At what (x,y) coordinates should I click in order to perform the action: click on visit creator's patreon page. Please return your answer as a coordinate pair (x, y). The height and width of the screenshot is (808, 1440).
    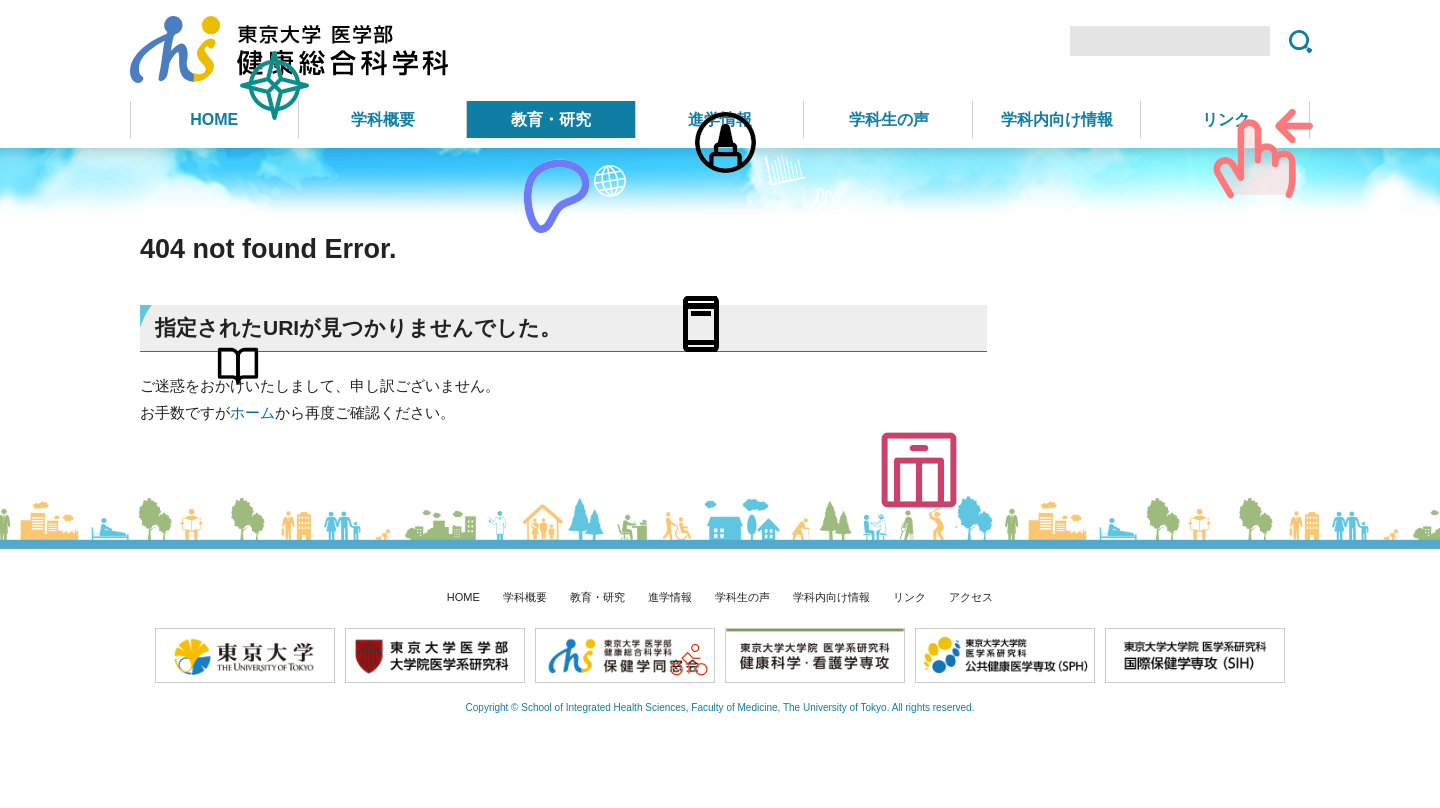
    Looking at the image, I should click on (554, 195).